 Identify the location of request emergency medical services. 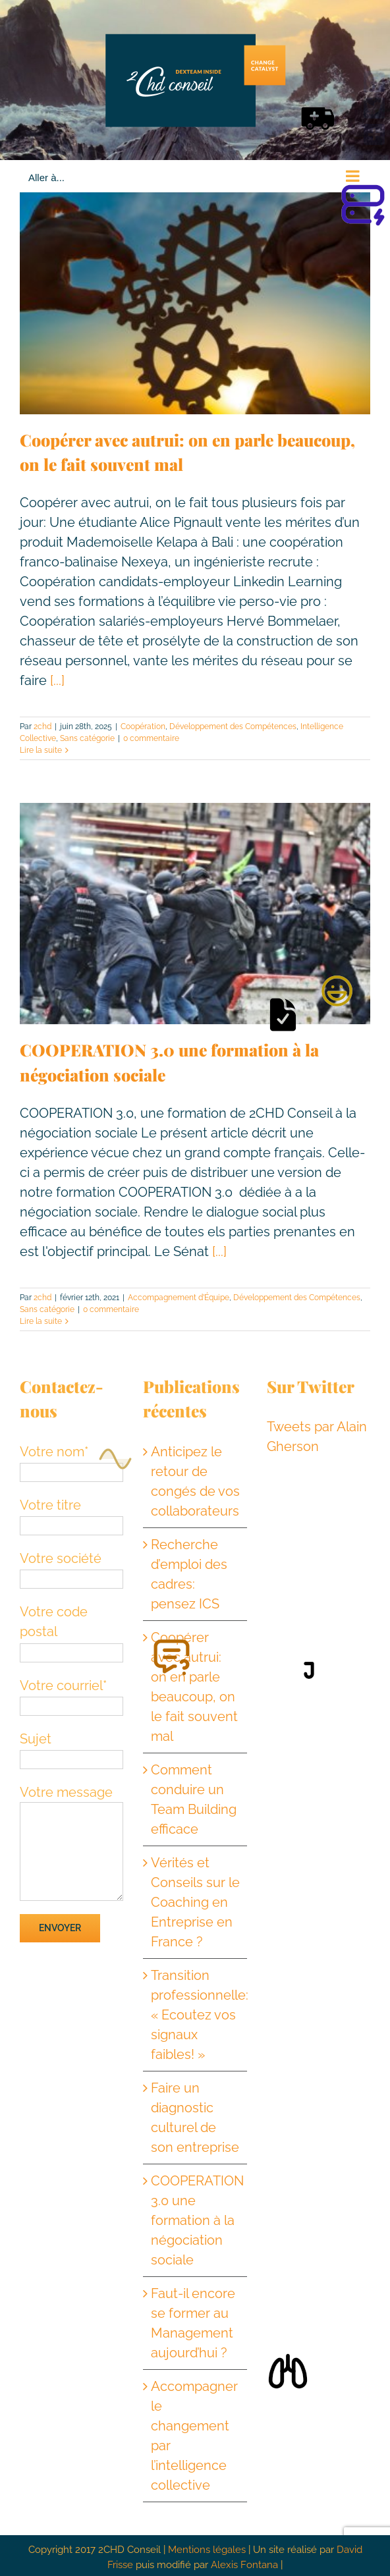
(316, 117).